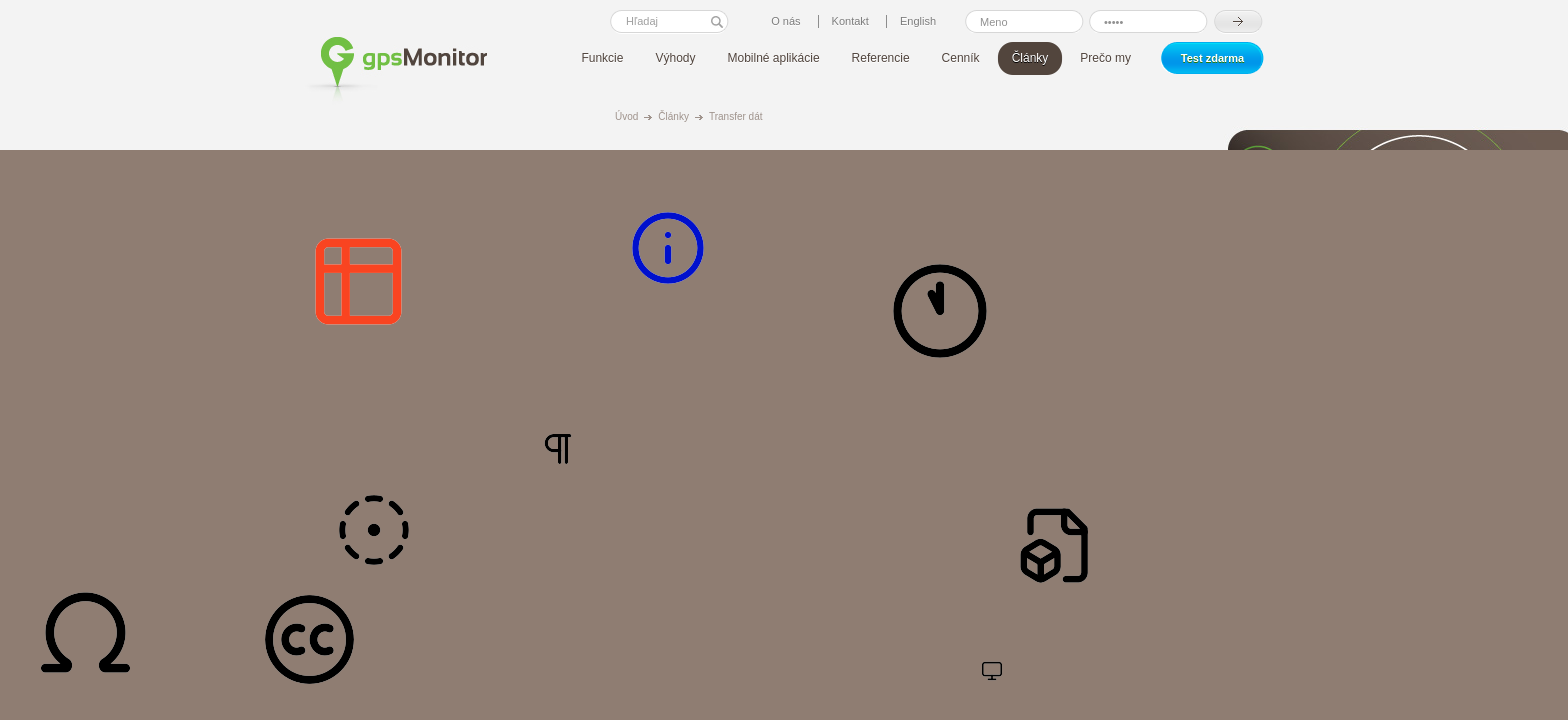 Image resolution: width=1568 pixels, height=720 pixels. Describe the element at coordinates (1057, 545) in the screenshot. I see `view 3d model file` at that location.